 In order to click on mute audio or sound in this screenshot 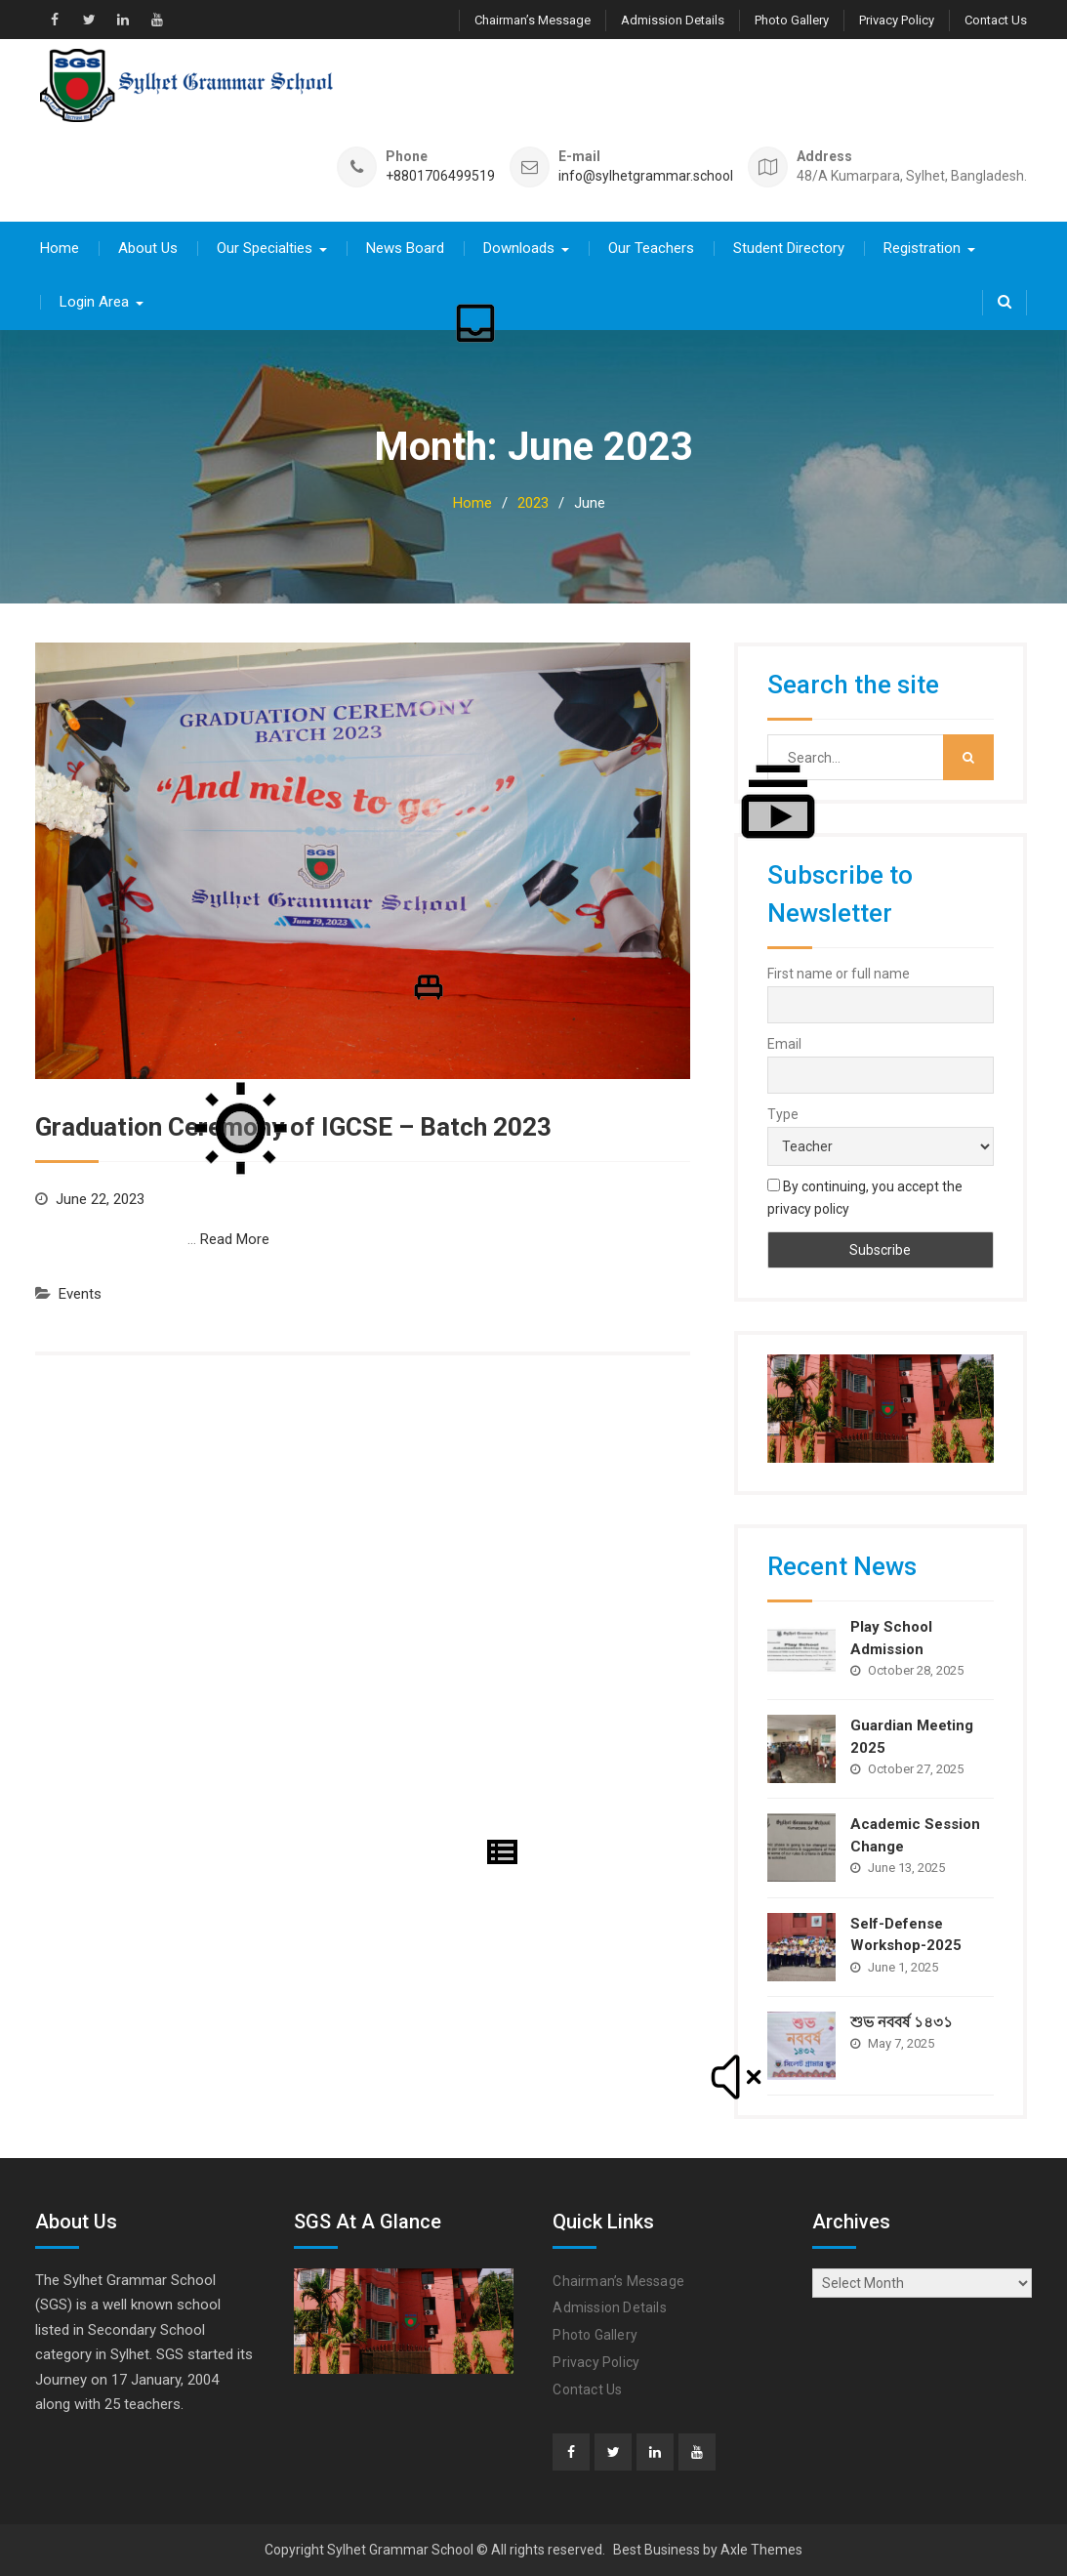, I will do `click(736, 2077)`.